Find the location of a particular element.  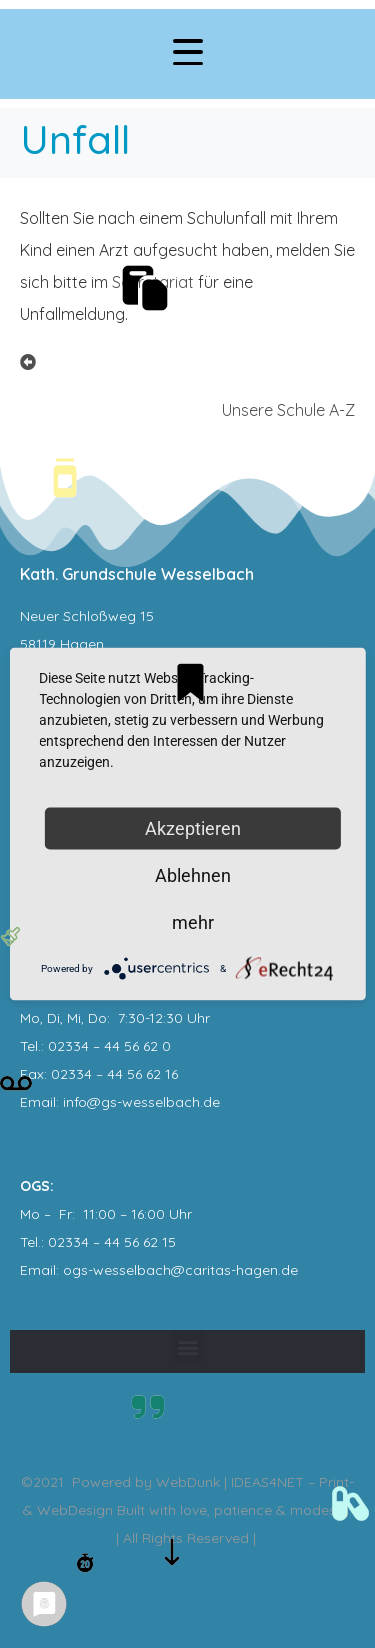

access your voicemail messages is located at coordinates (16, 1084).